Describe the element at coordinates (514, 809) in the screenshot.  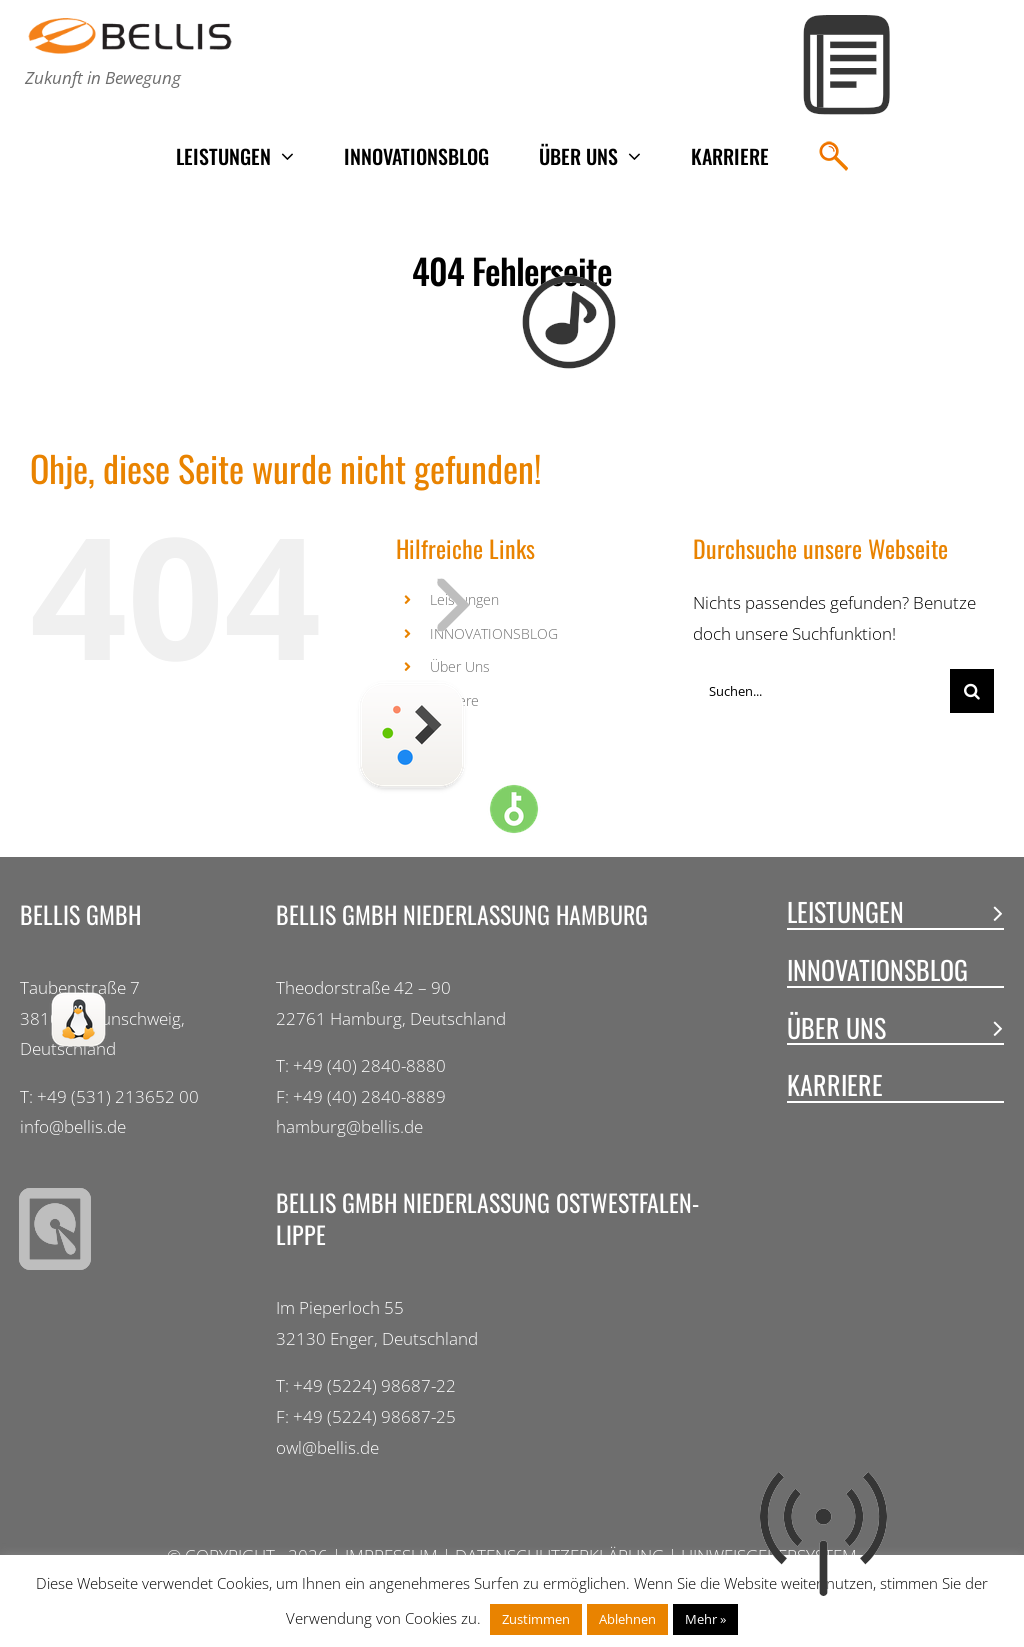
I see `indicates an unlocked or decrypted file/folder` at that location.